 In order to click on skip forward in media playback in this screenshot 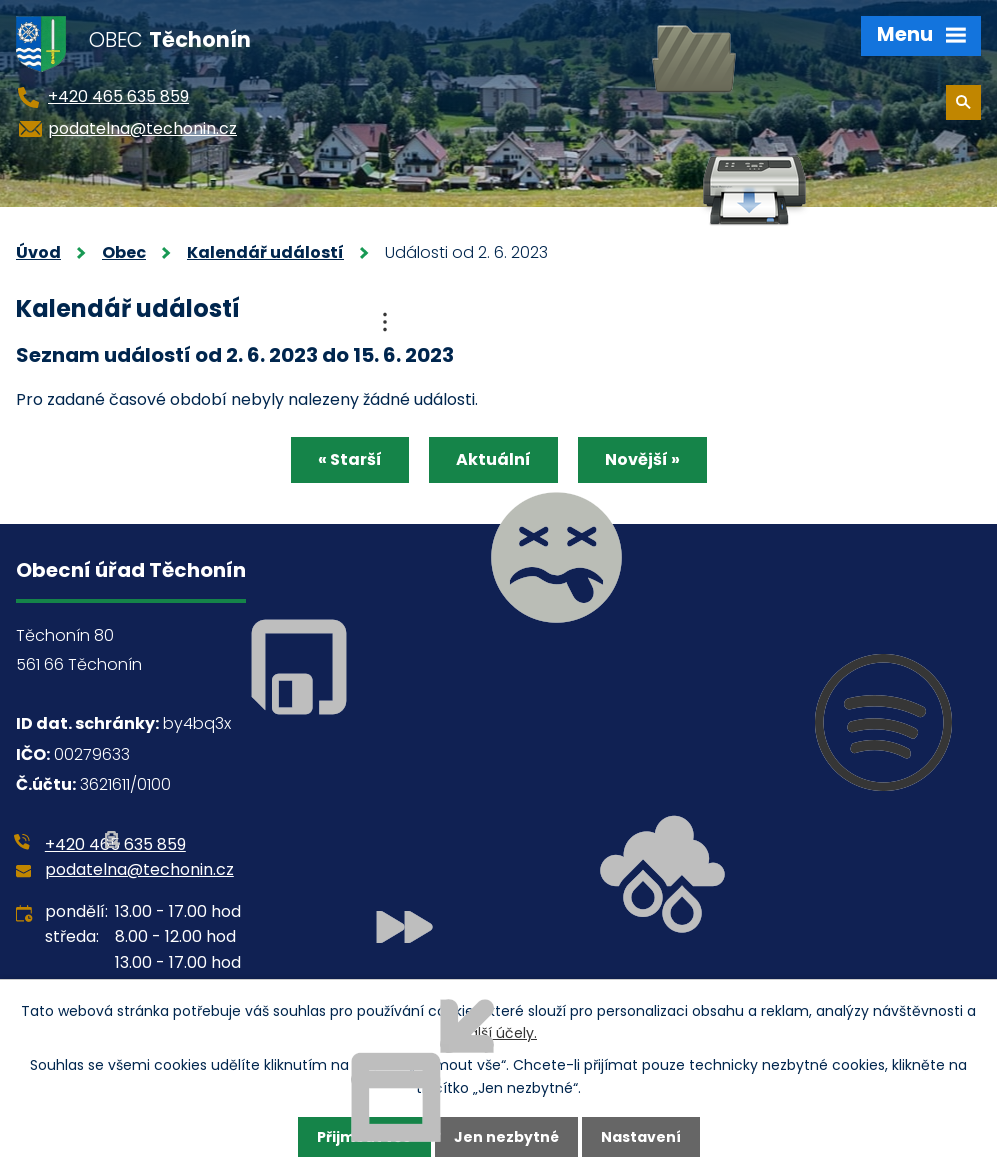, I will do `click(405, 927)`.